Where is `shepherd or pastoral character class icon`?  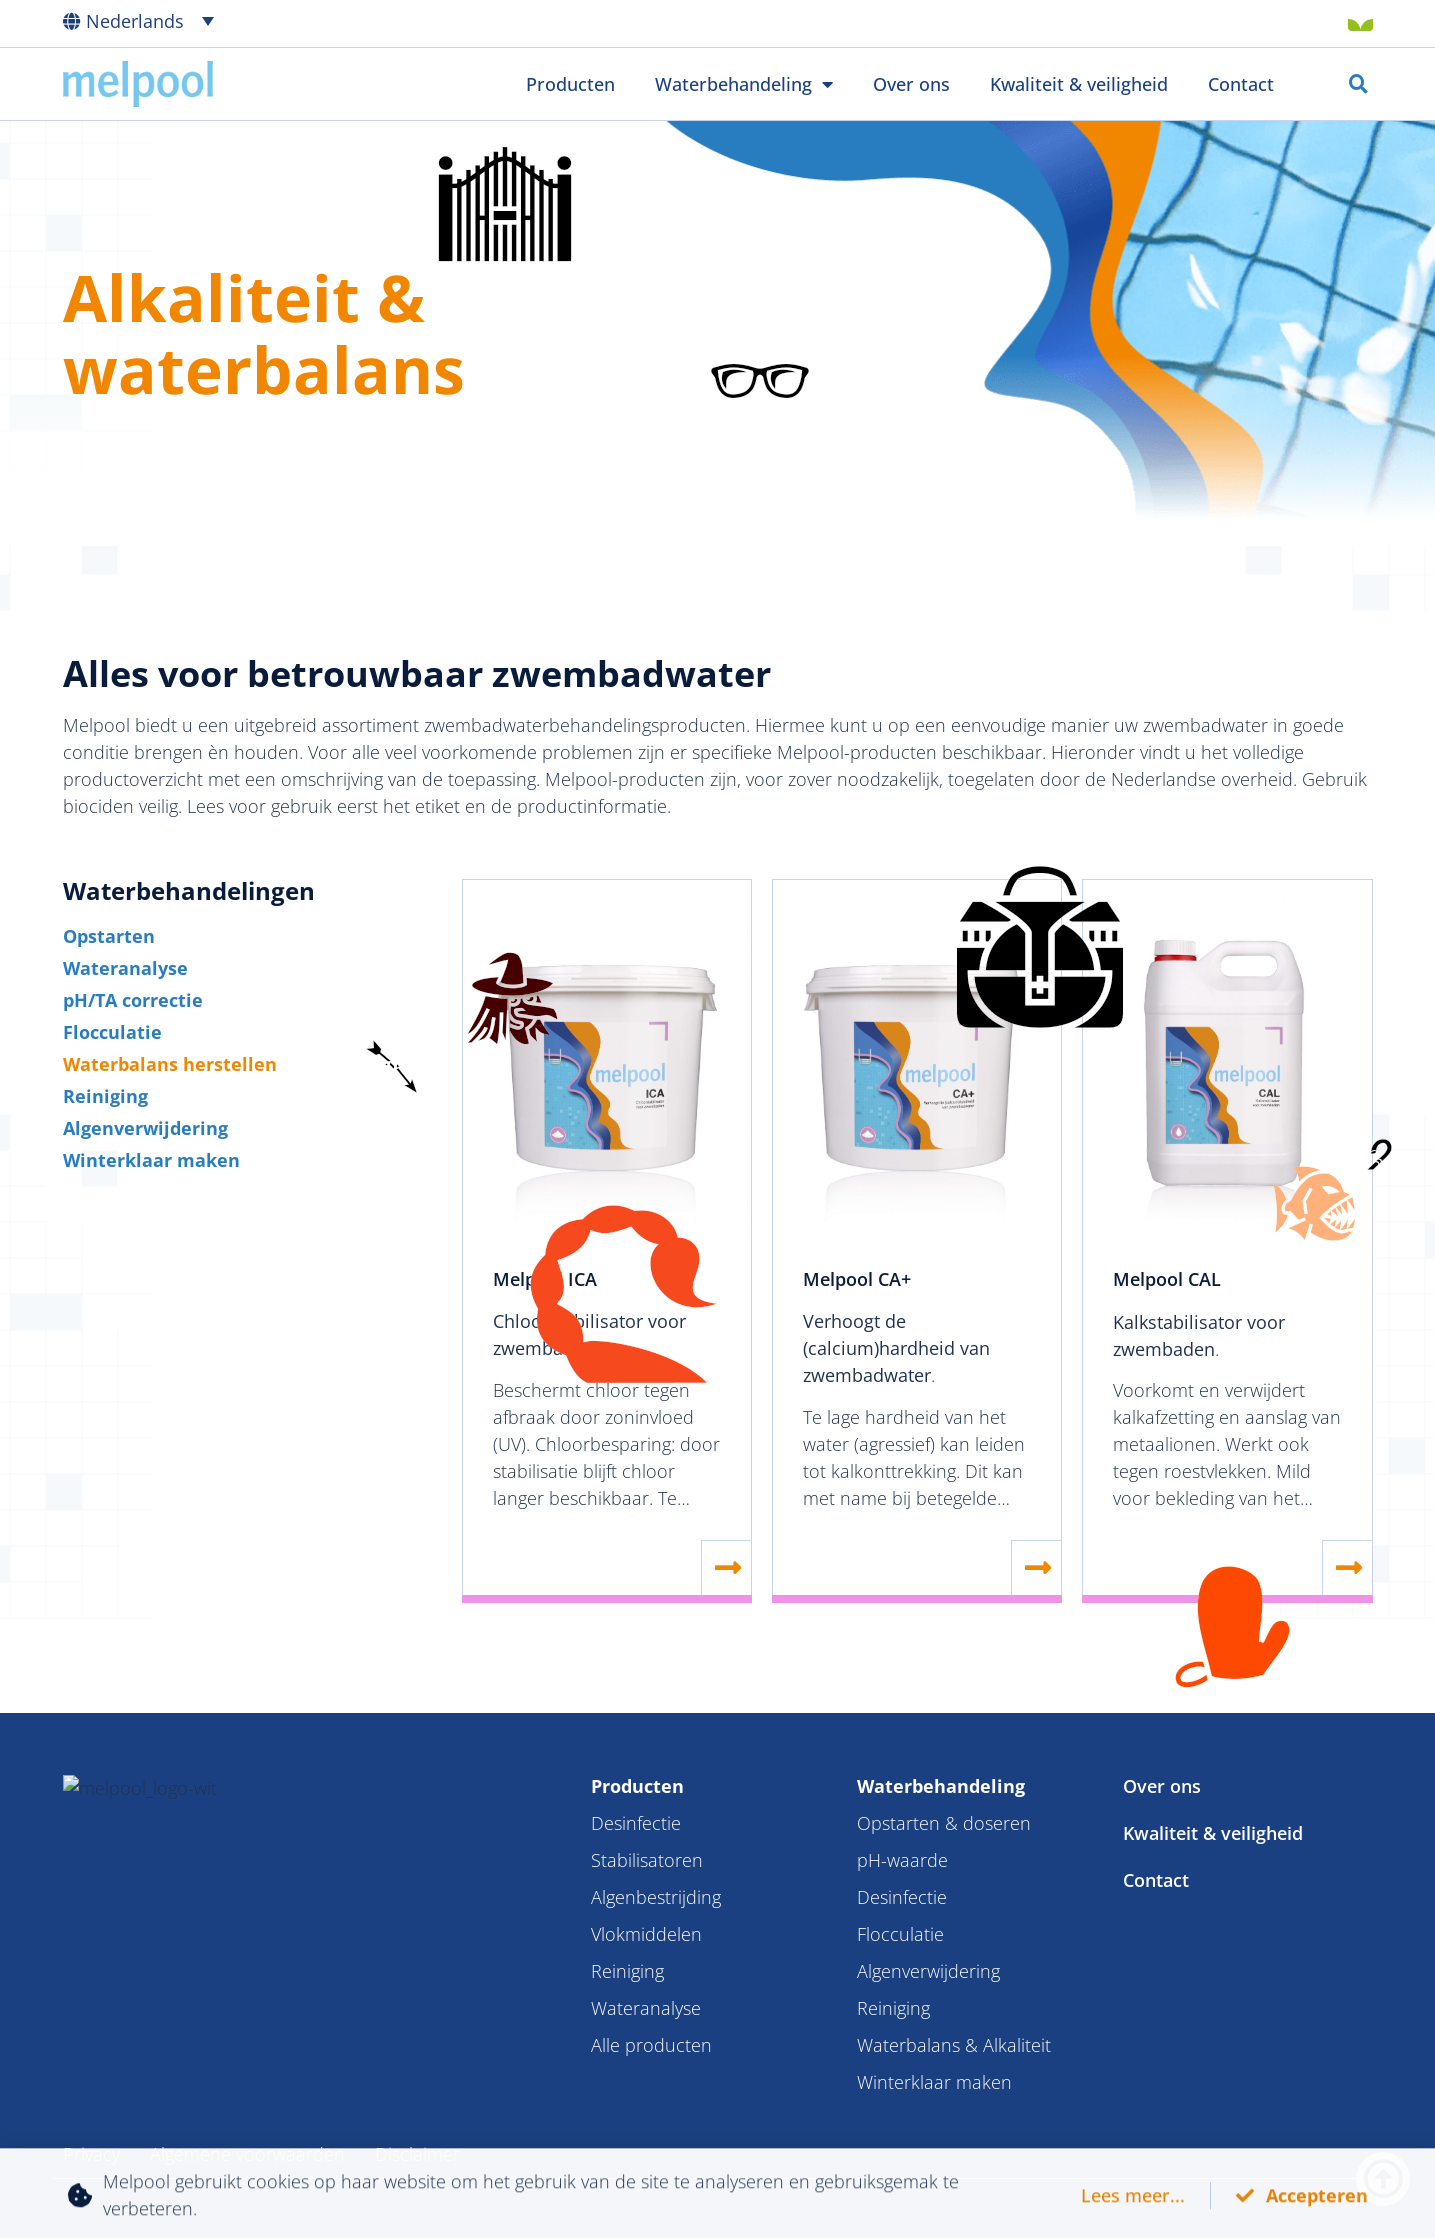
shepherd or pastoral character class icon is located at coordinates (1379, 1154).